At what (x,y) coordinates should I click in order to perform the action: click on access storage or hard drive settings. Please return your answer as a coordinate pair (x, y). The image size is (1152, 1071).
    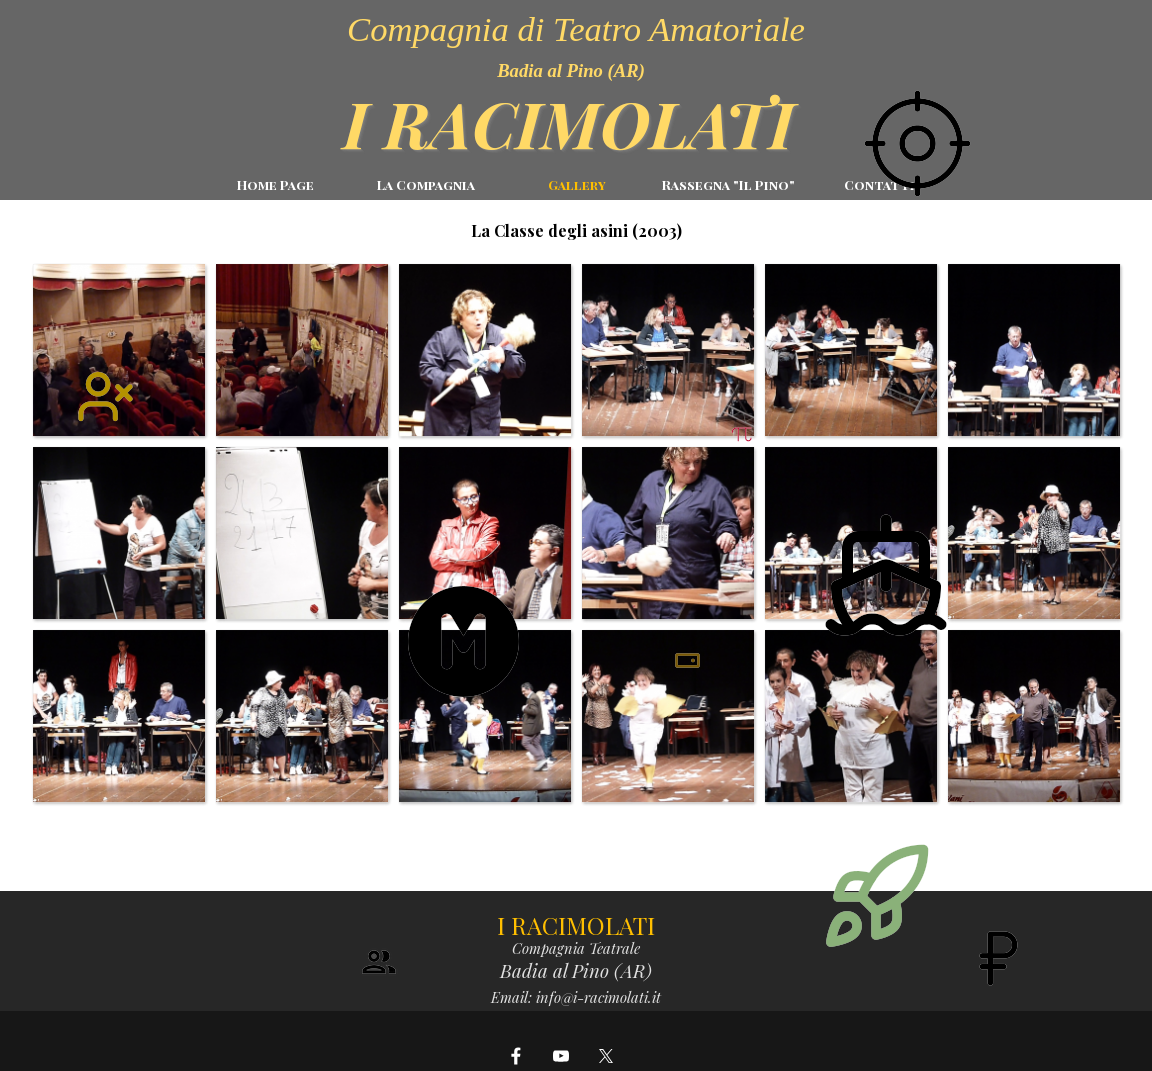
    Looking at the image, I should click on (687, 660).